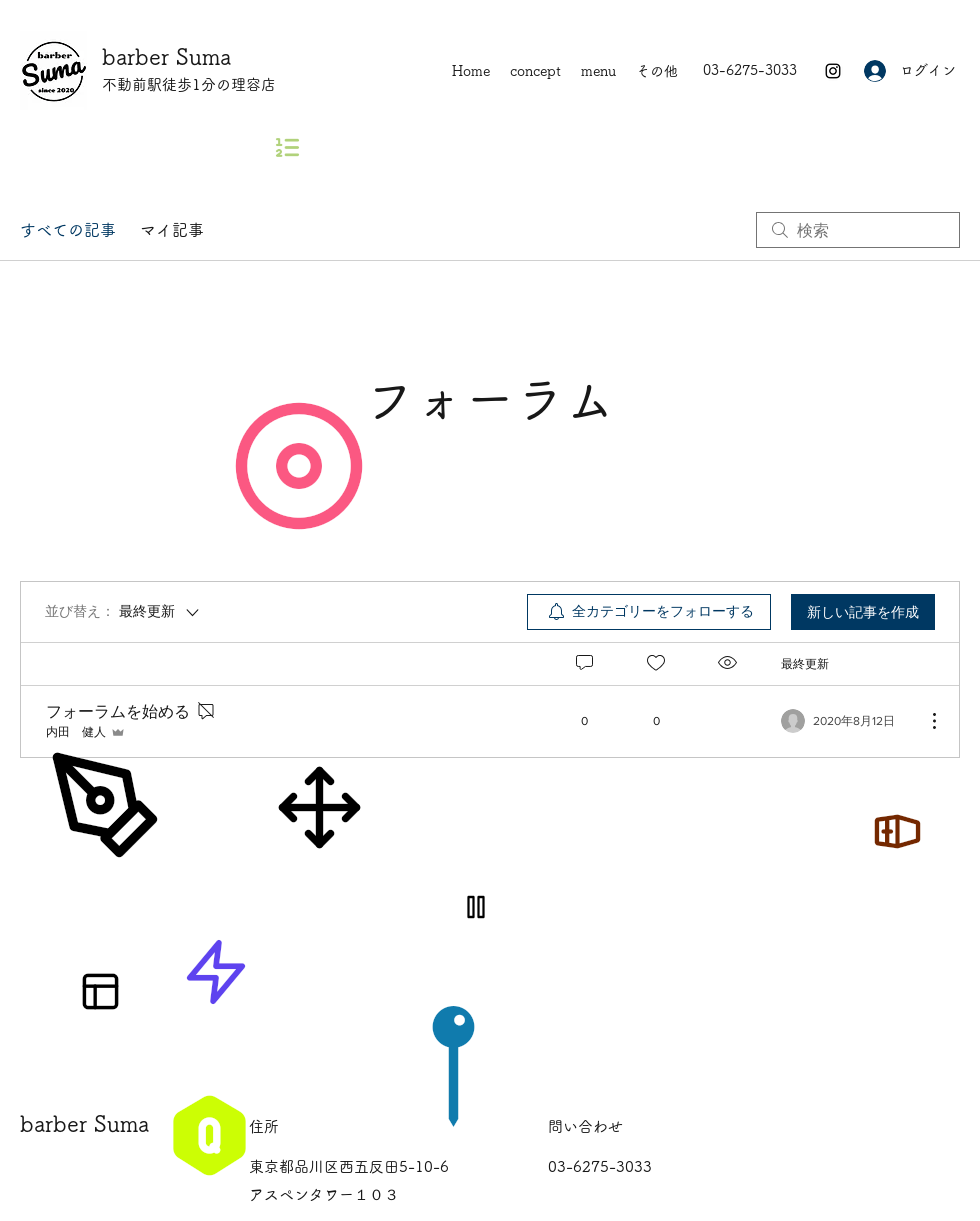  I want to click on view shipping or freight details, so click(897, 831).